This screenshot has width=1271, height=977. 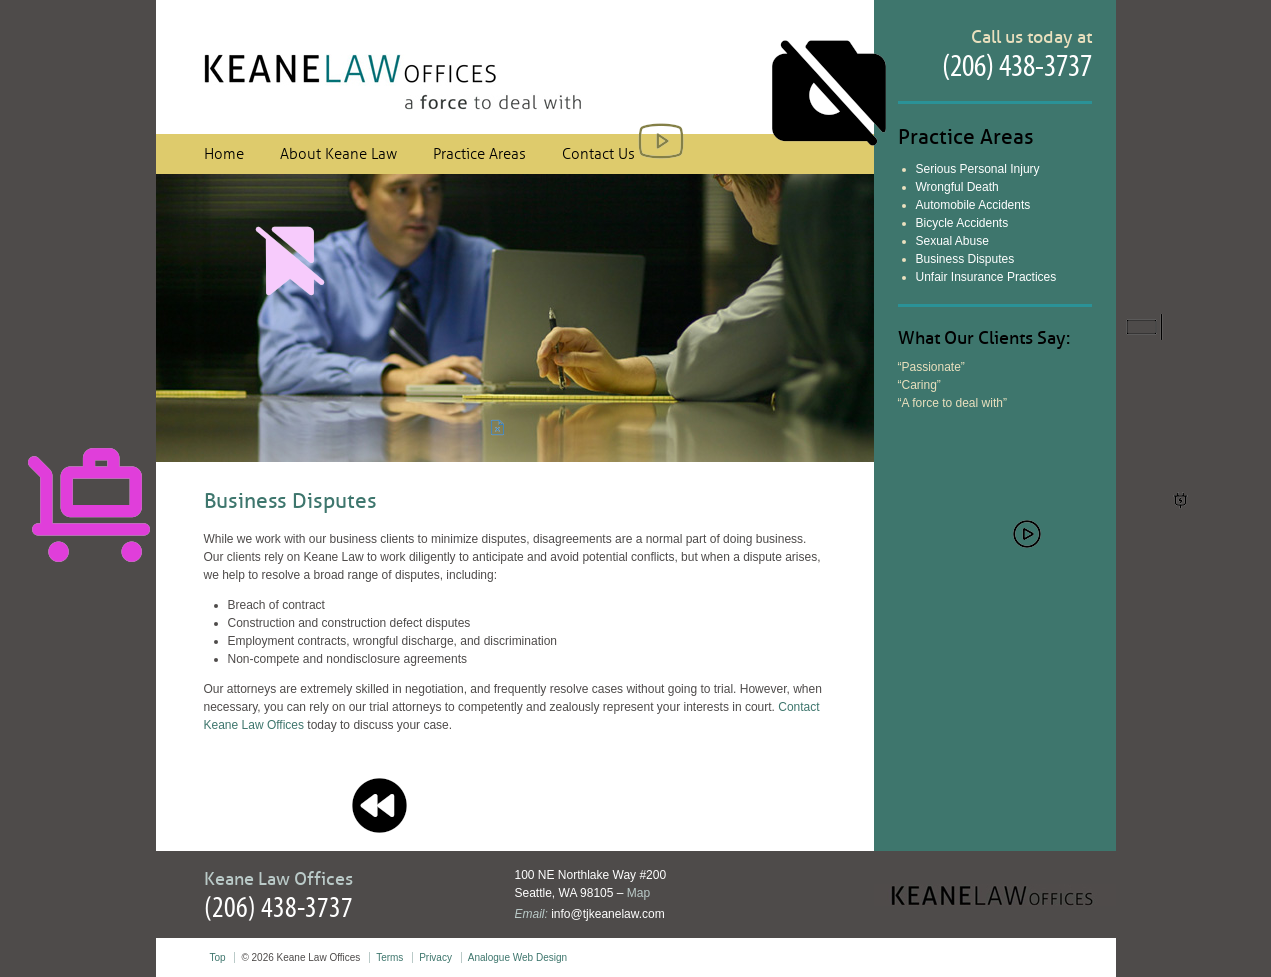 I want to click on remove from bookmarks, so click(x=290, y=261).